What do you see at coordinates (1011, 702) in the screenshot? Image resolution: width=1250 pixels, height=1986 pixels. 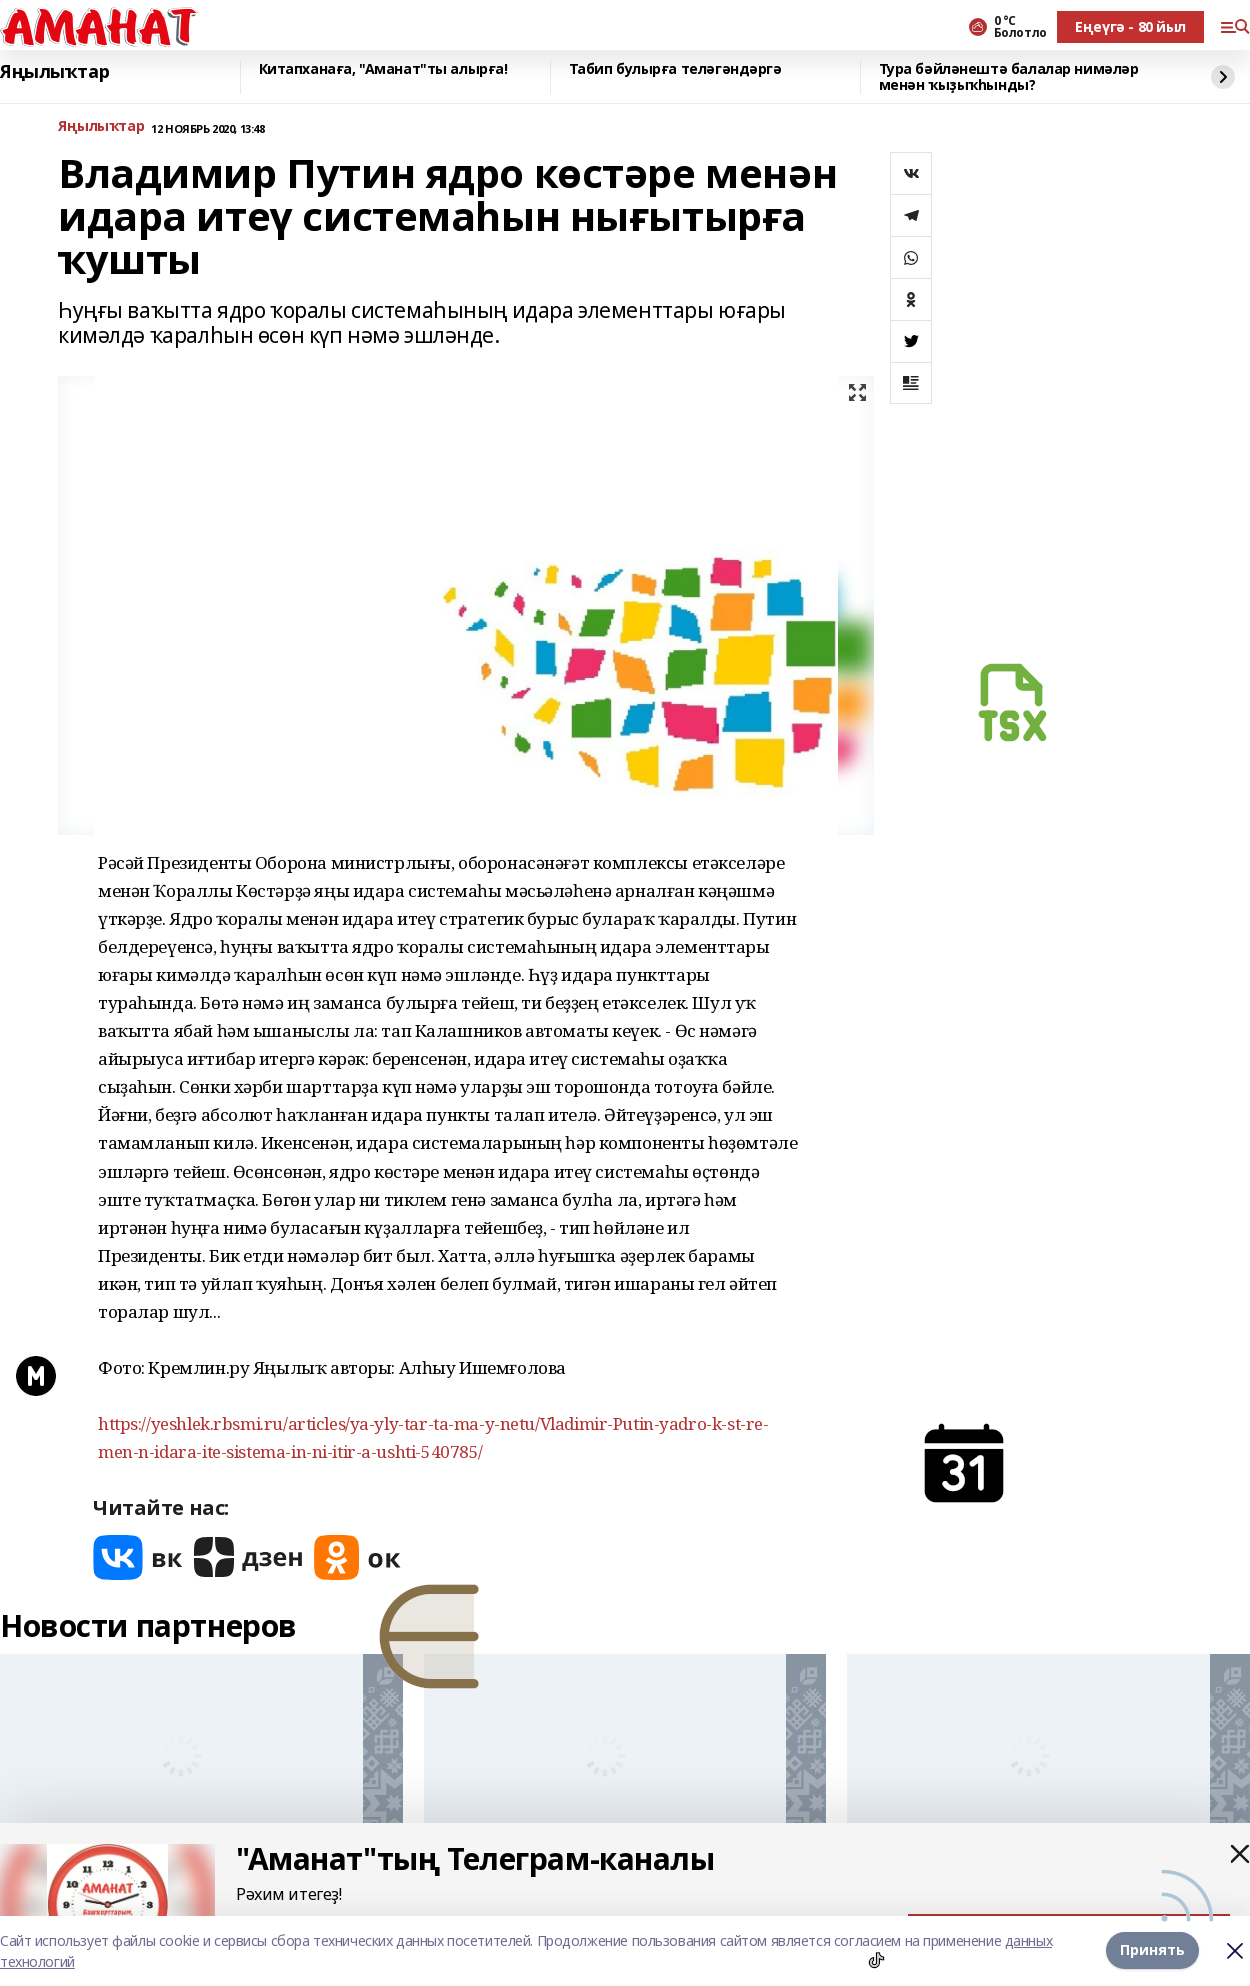 I see `indicates a TypeScript React (.tsx) file` at bounding box center [1011, 702].